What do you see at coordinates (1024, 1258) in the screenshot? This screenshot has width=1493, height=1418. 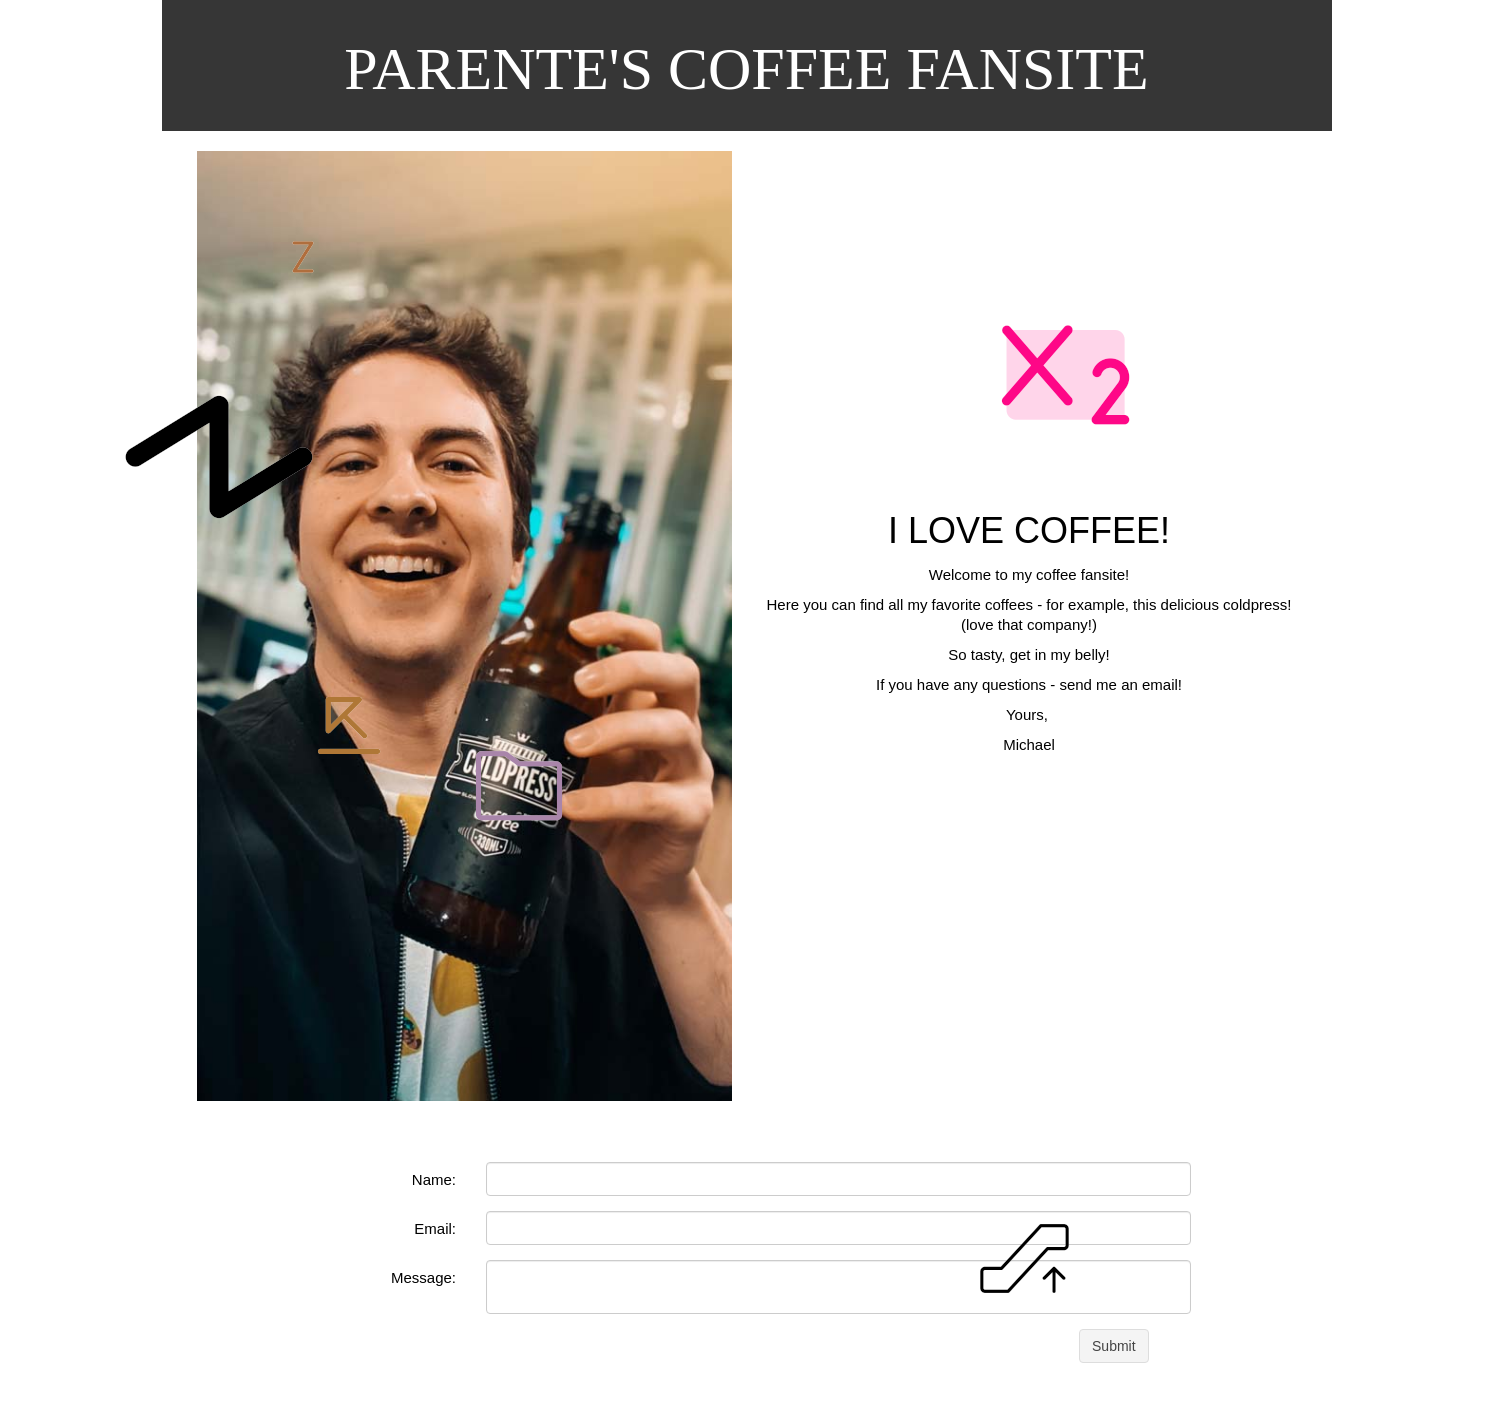 I see `indicates escalator going up` at bounding box center [1024, 1258].